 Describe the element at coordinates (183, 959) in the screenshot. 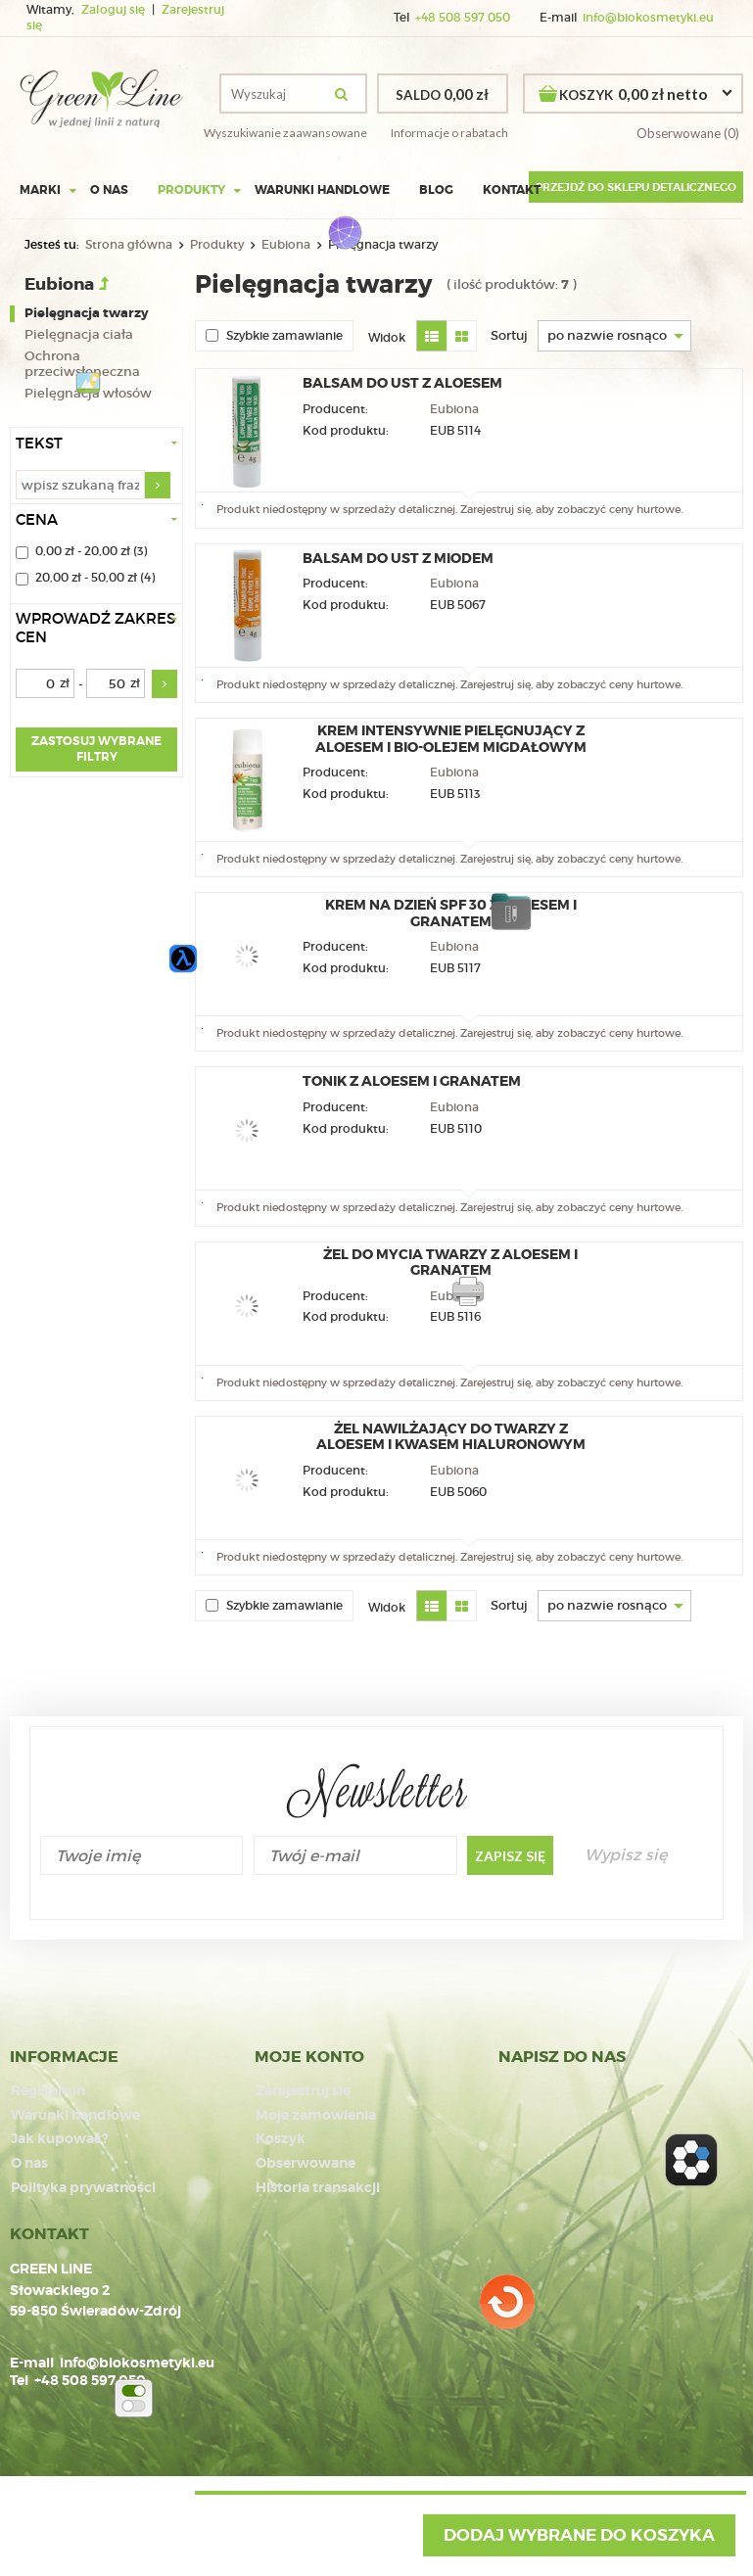

I see `launch half-life: blue shift game` at that location.